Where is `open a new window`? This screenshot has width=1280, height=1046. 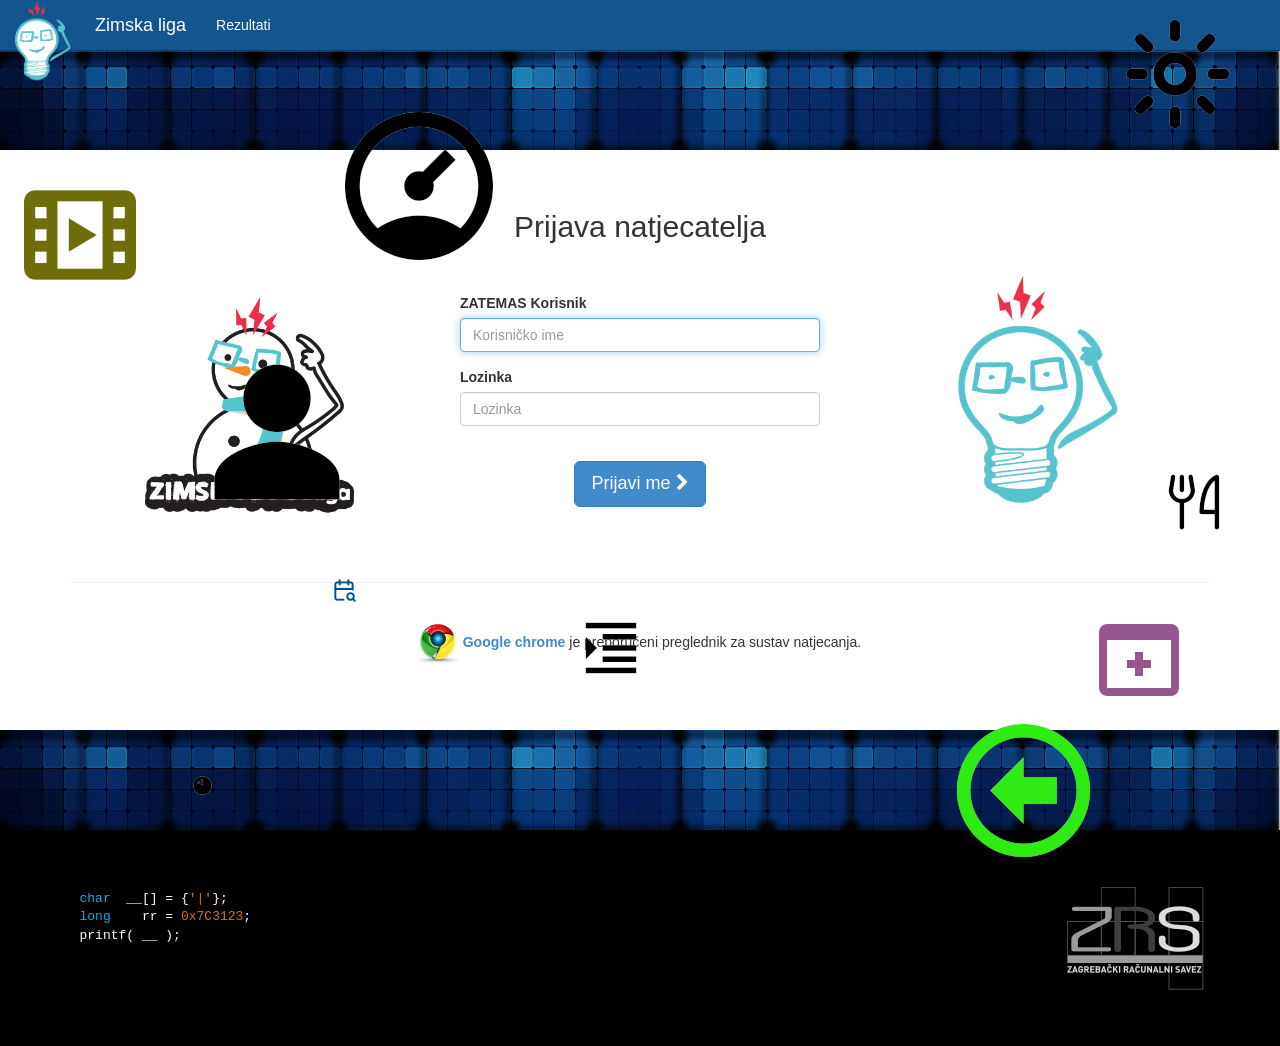
open a new window is located at coordinates (1139, 660).